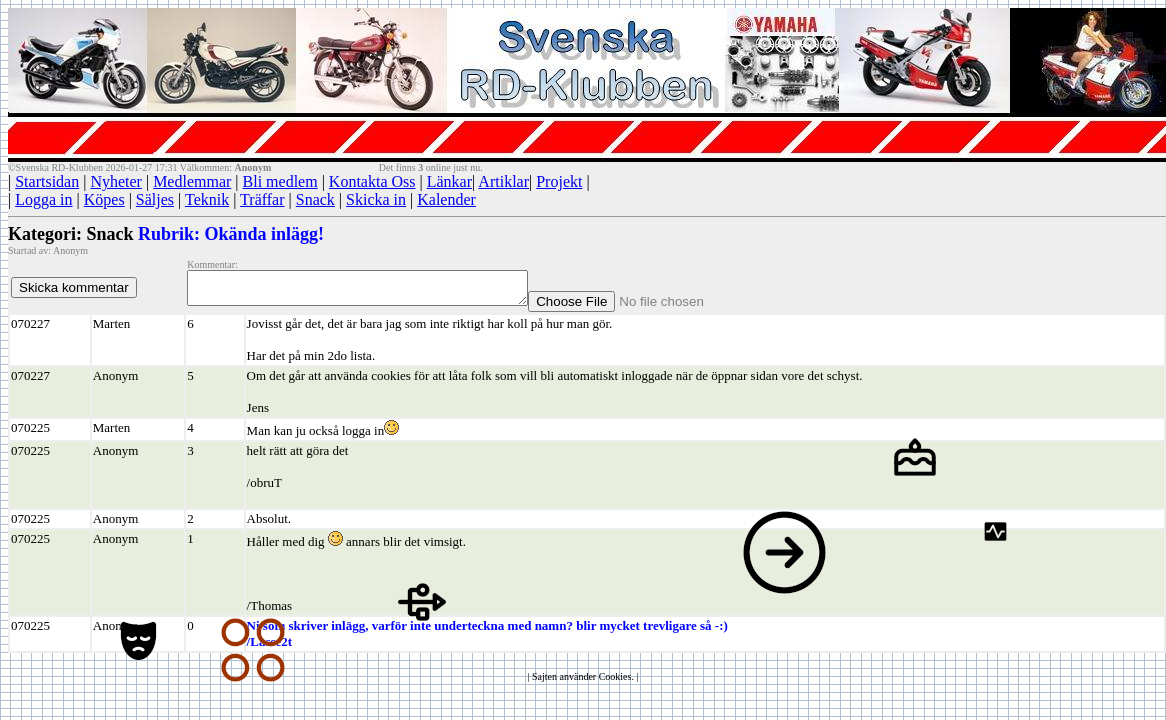 The image size is (1166, 720). What do you see at coordinates (915, 457) in the screenshot?
I see `view birthday or celebration reminders` at bounding box center [915, 457].